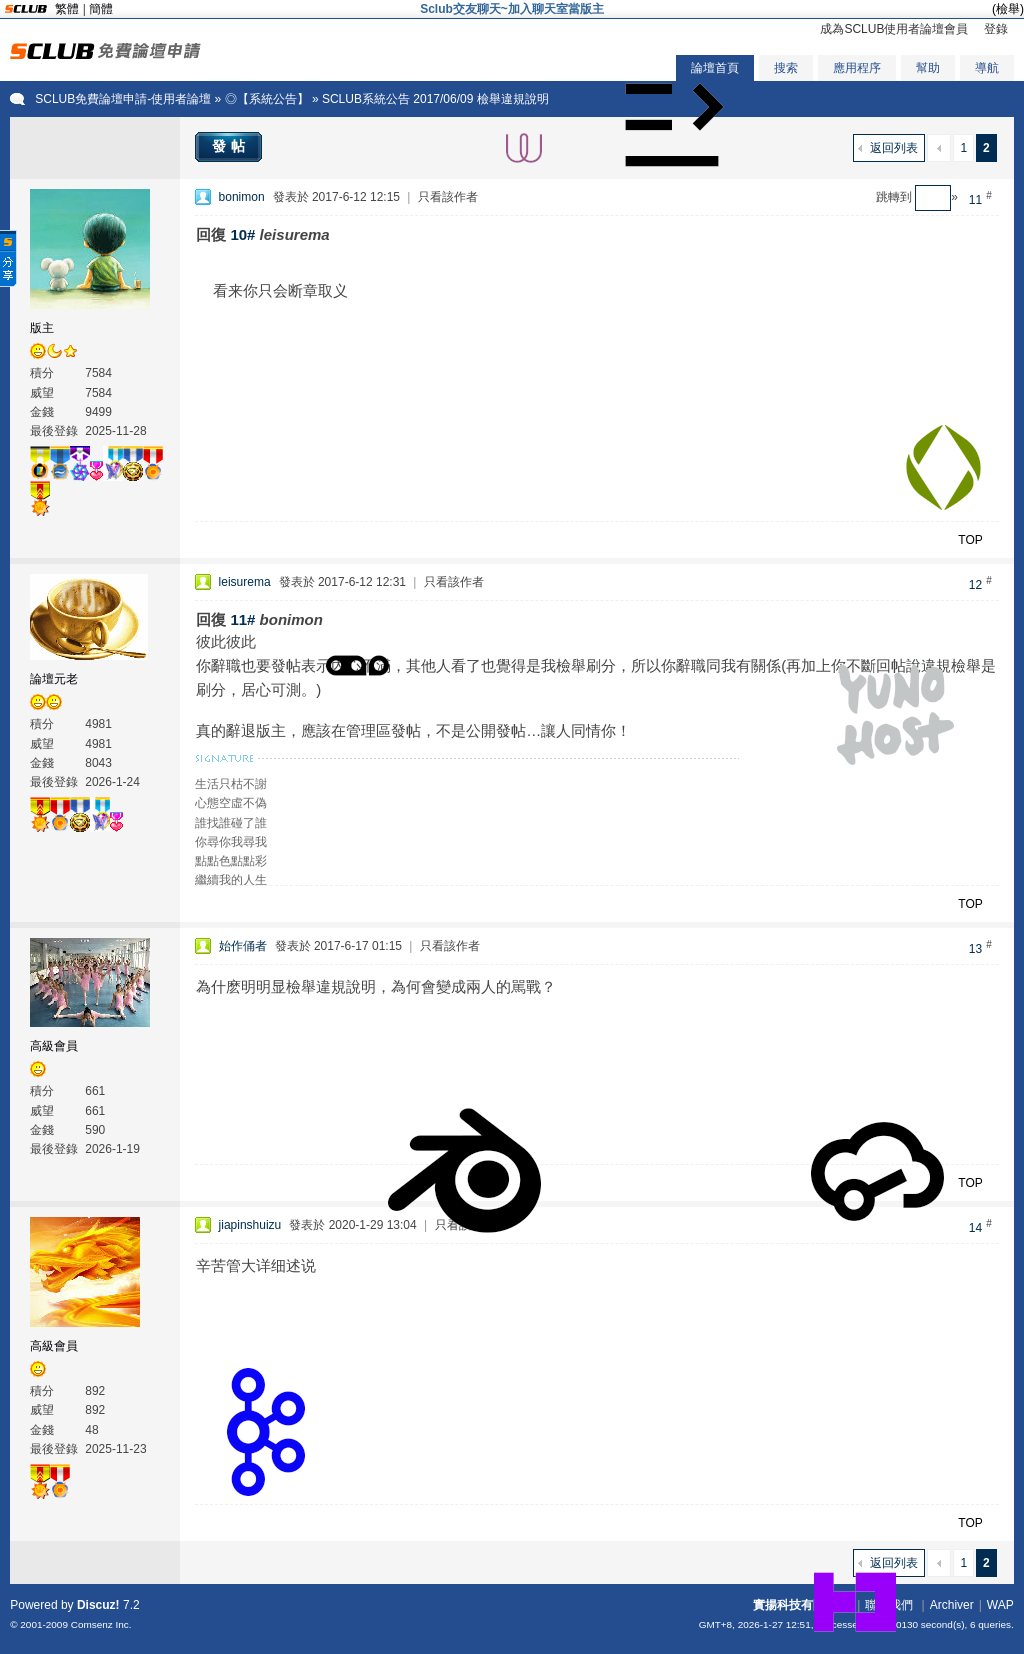 This screenshot has height=1654, width=1024. What do you see at coordinates (855, 1602) in the screenshot?
I see `better auth authentication service logo` at bounding box center [855, 1602].